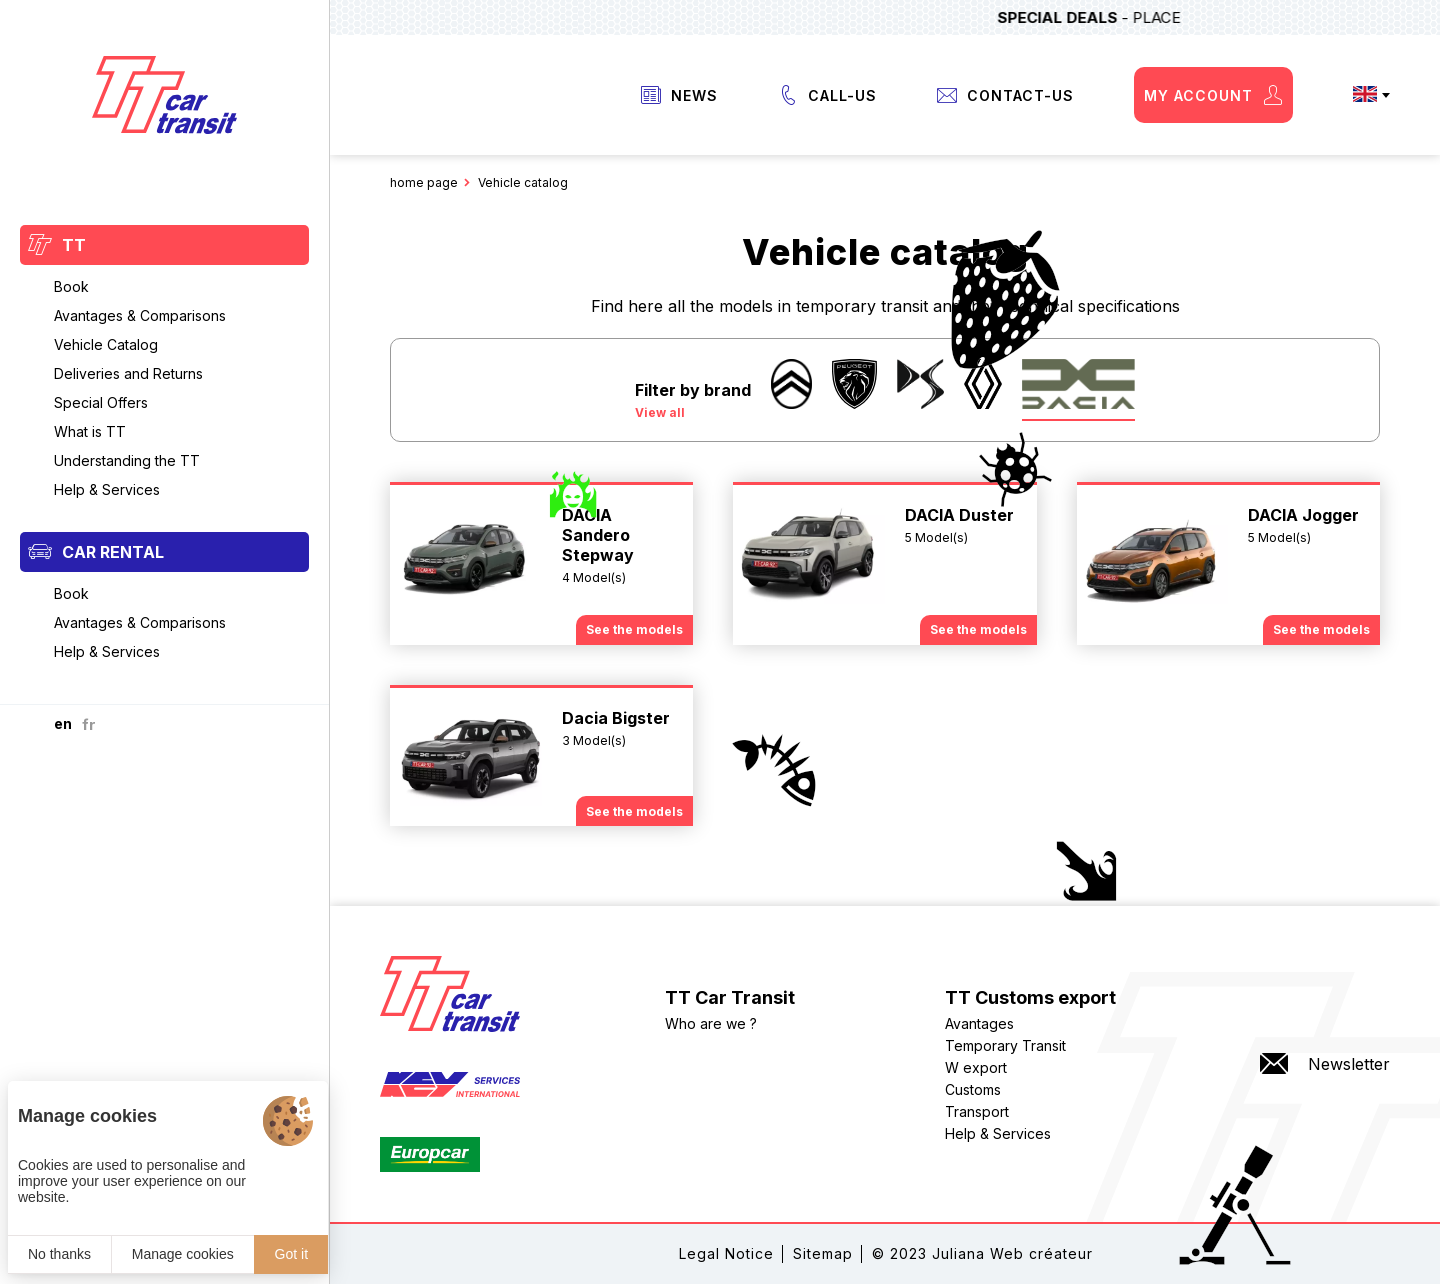 Image resolution: width=1440 pixels, height=1284 pixels. What do you see at coordinates (1086, 871) in the screenshot?
I see `activate dragon breath ability` at bounding box center [1086, 871].